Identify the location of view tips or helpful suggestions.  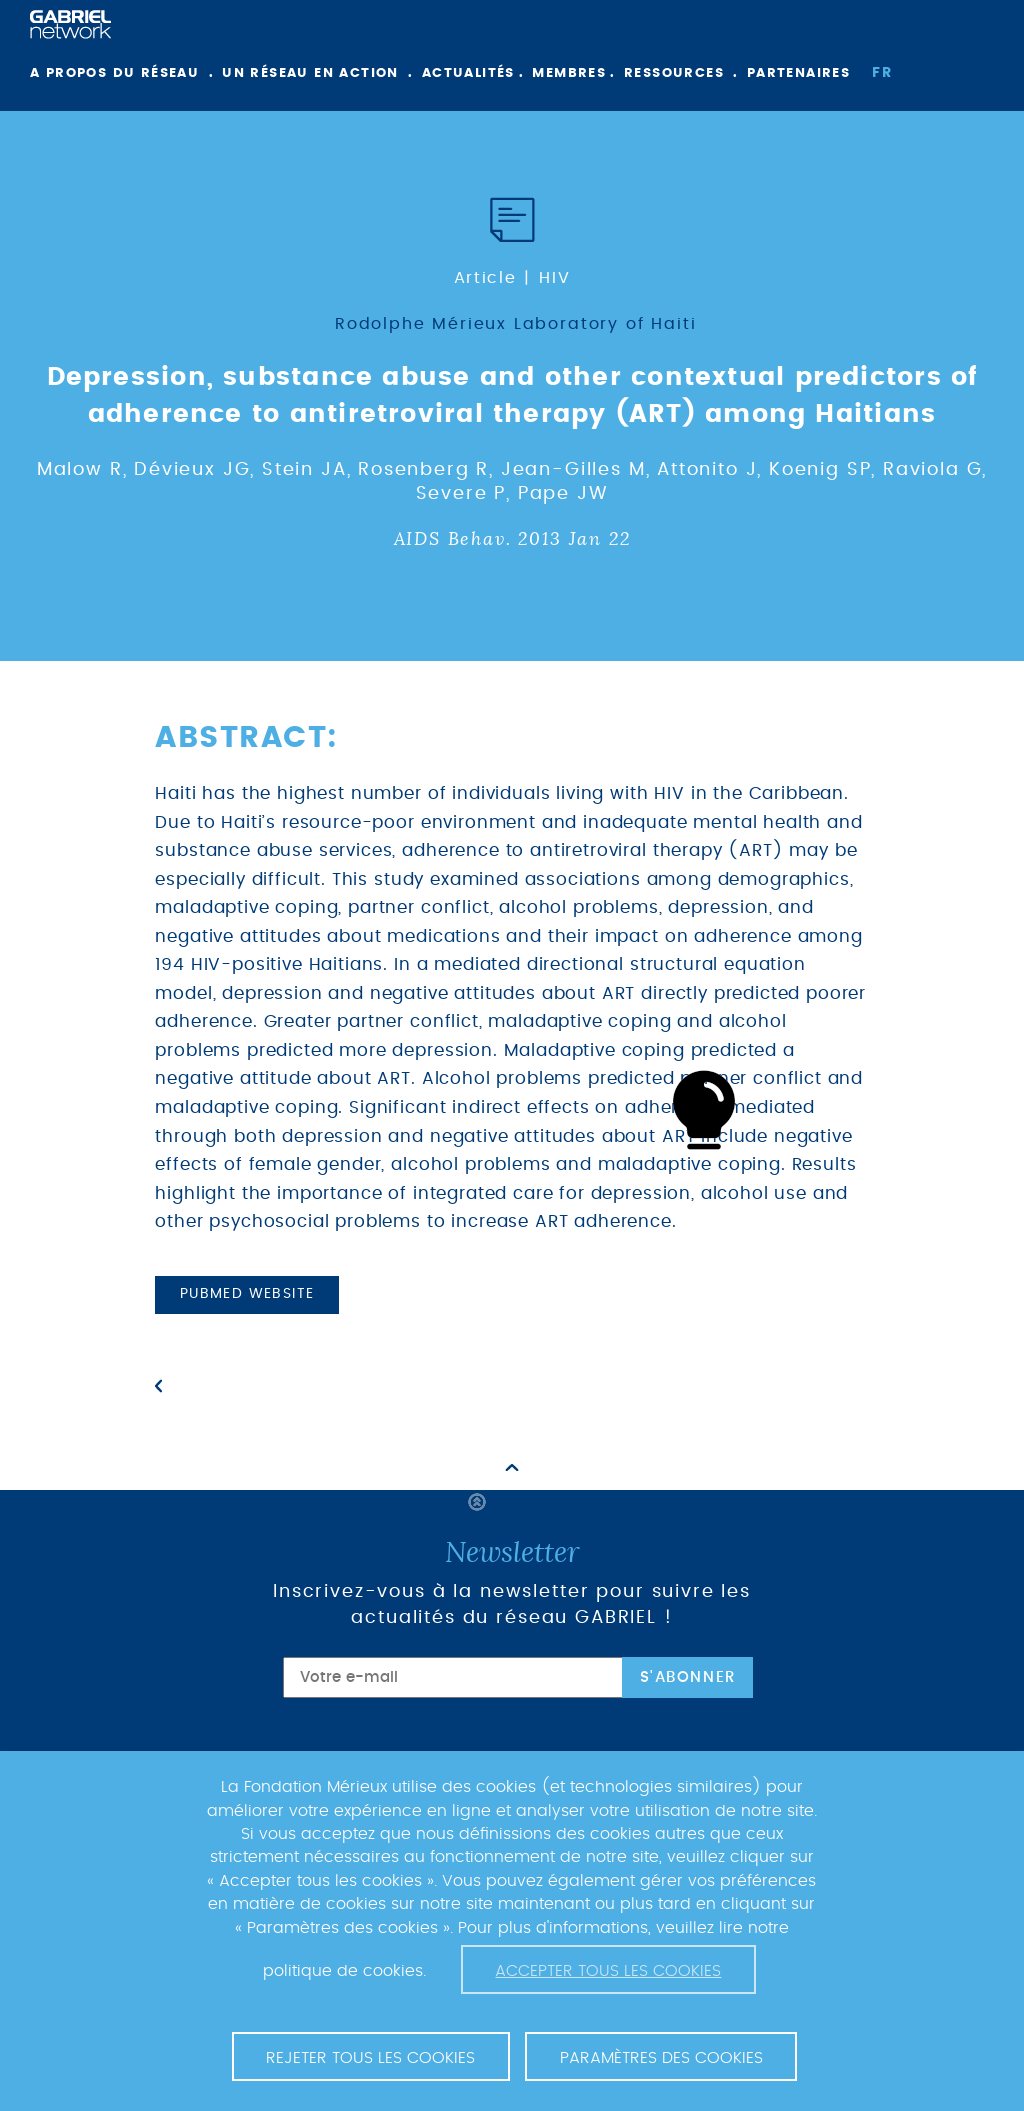
(704, 1110).